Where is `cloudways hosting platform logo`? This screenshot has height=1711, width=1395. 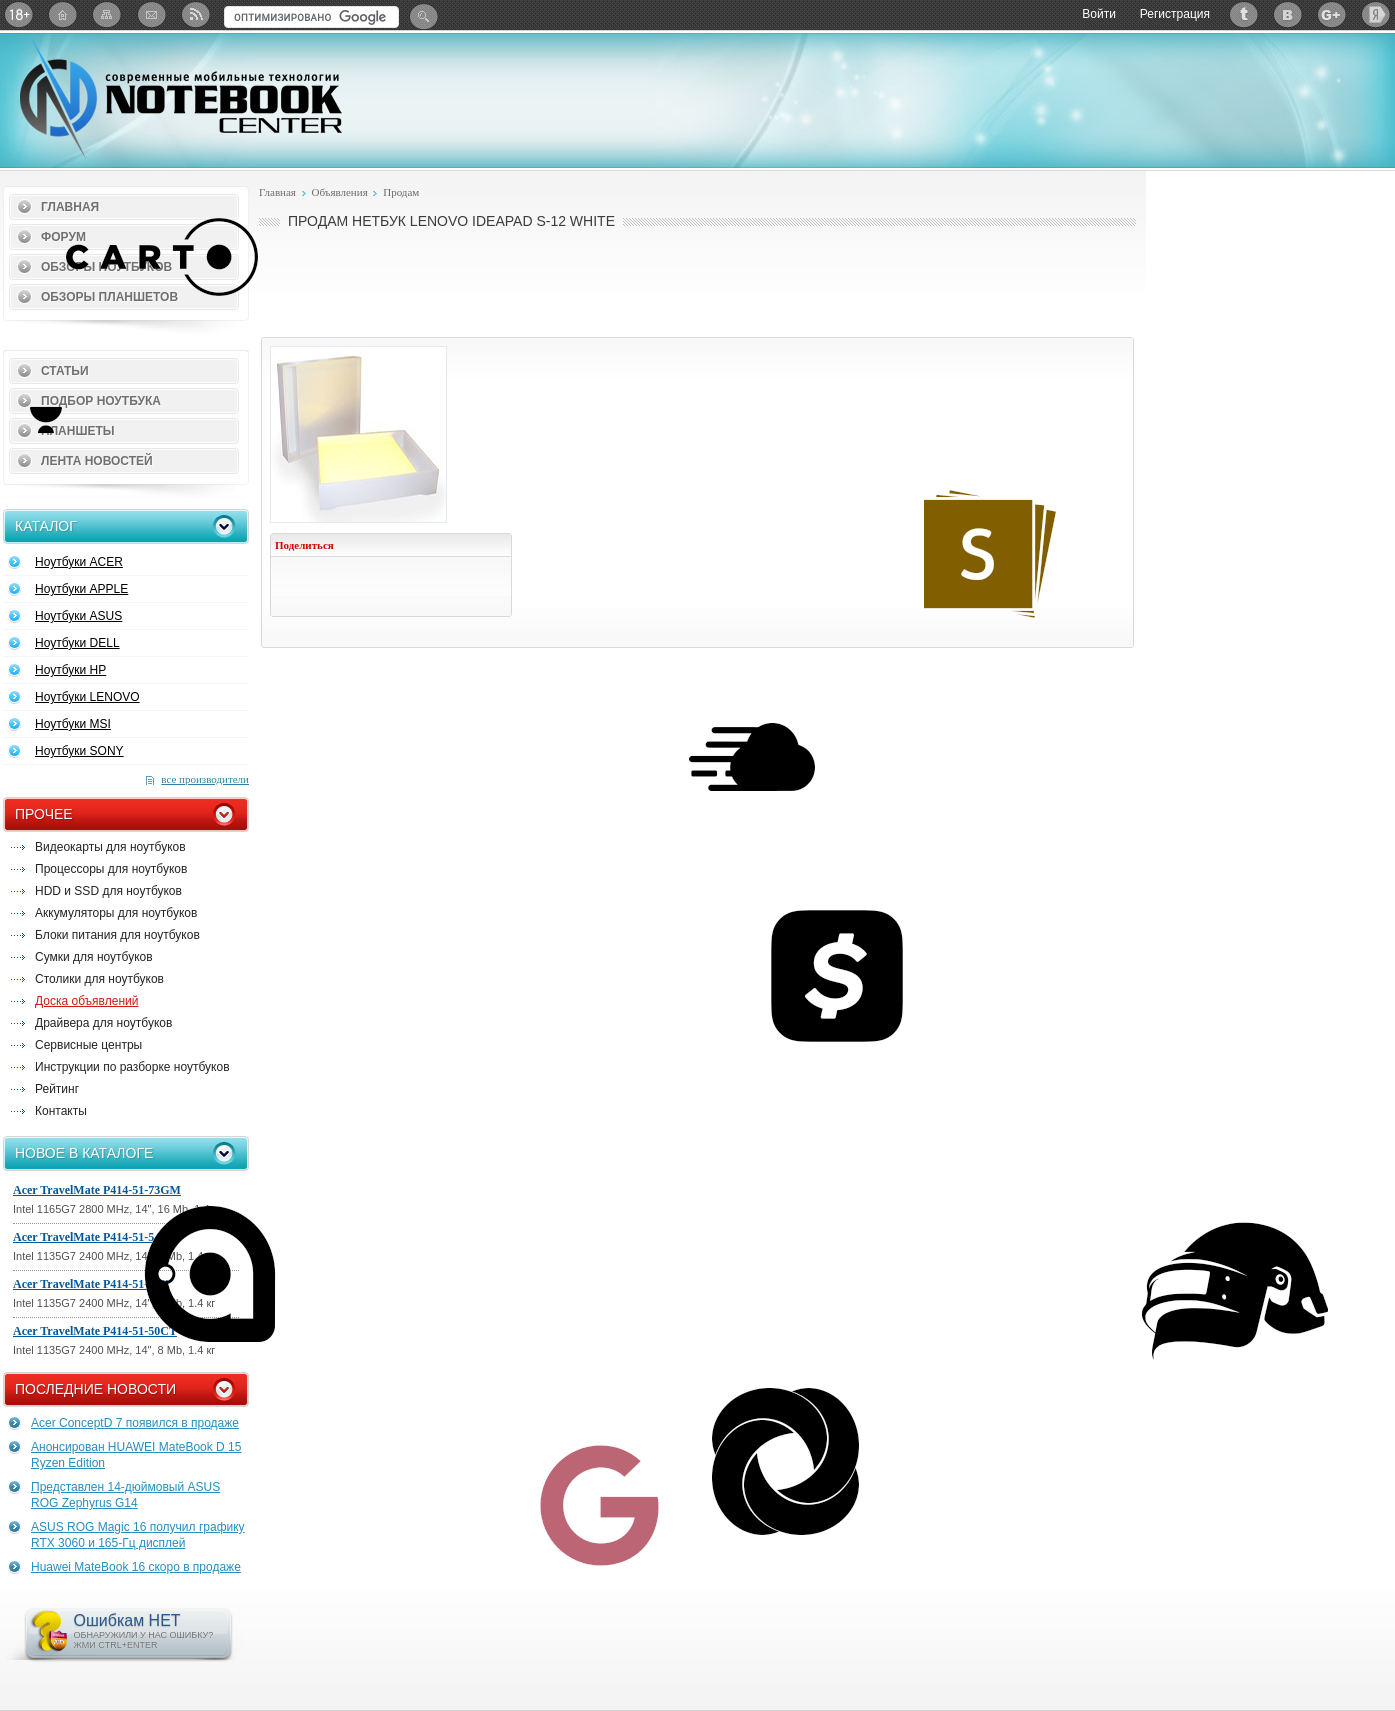
cloudways hosting platform logo is located at coordinates (752, 757).